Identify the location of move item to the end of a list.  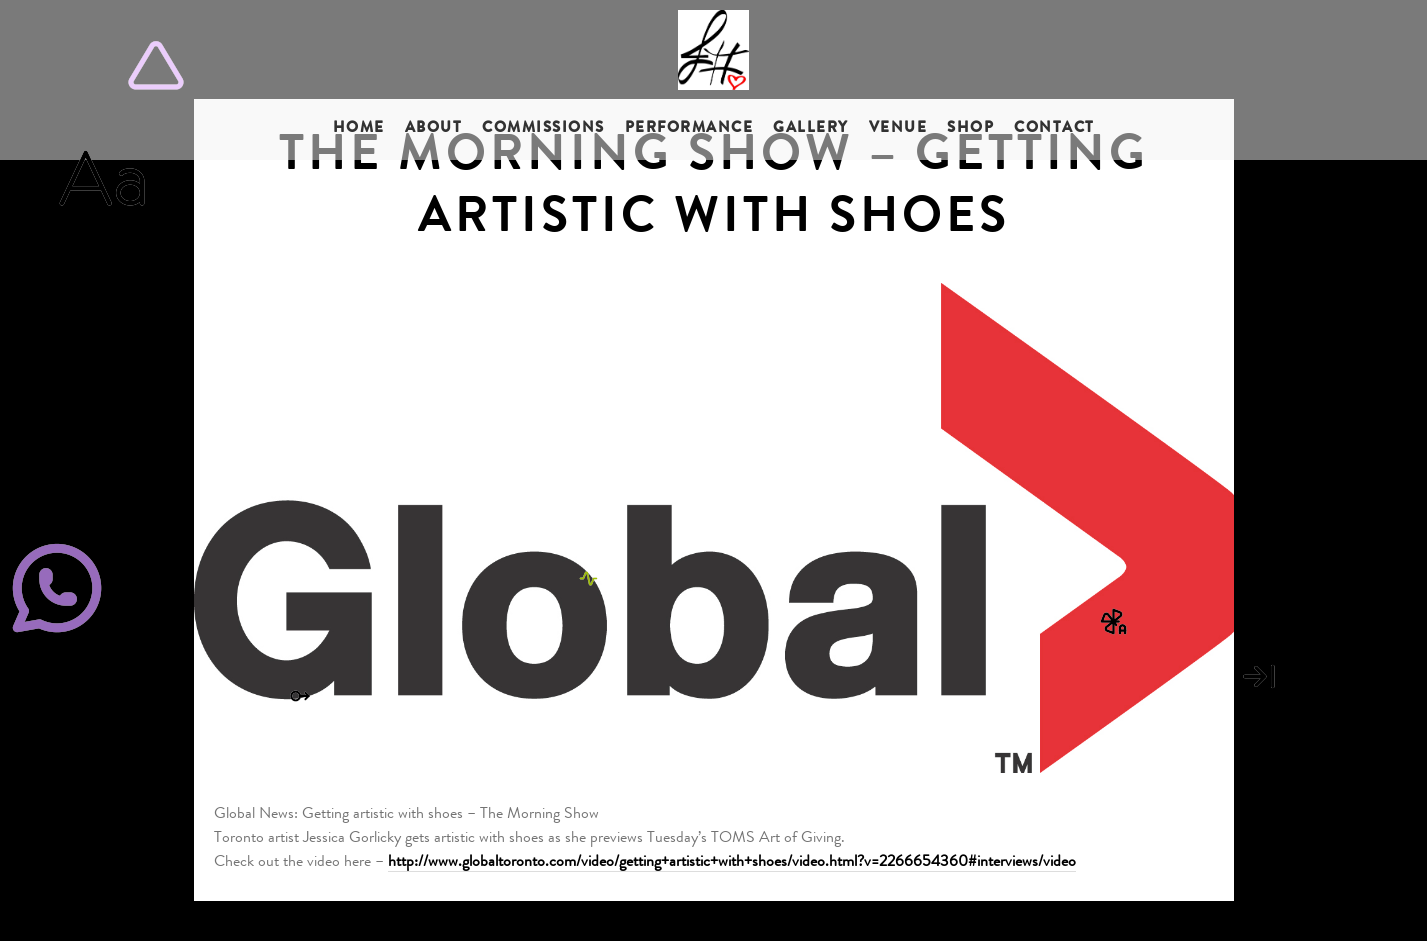
(1259, 676).